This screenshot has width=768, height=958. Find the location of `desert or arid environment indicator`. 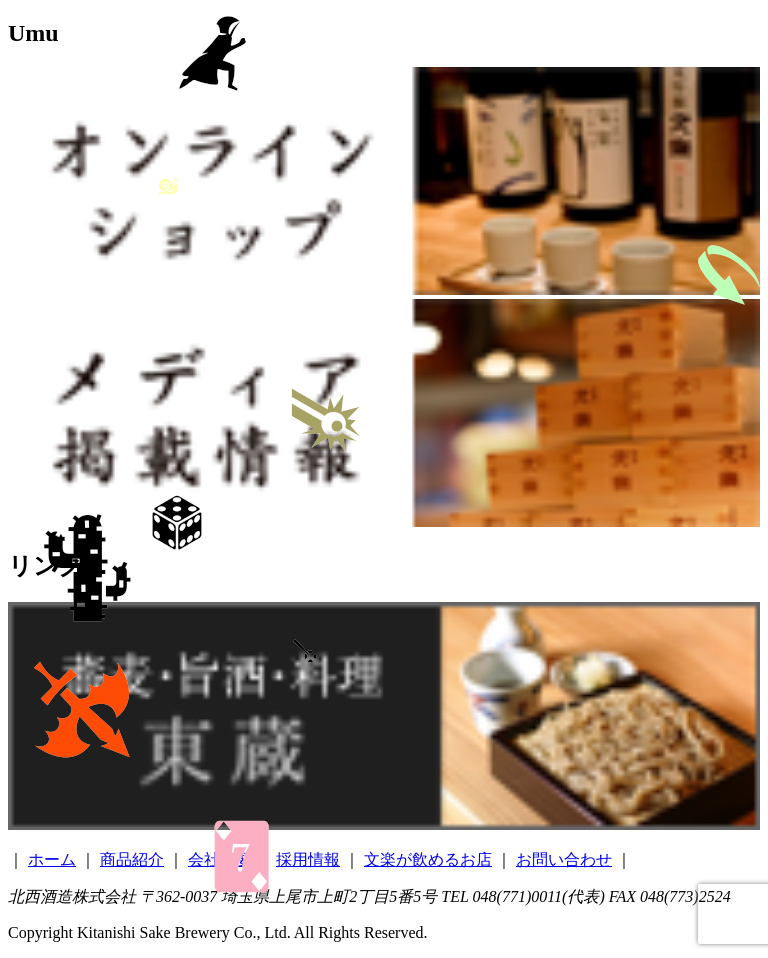

desert or arid environment indicator is located at coordinates (77, 568).